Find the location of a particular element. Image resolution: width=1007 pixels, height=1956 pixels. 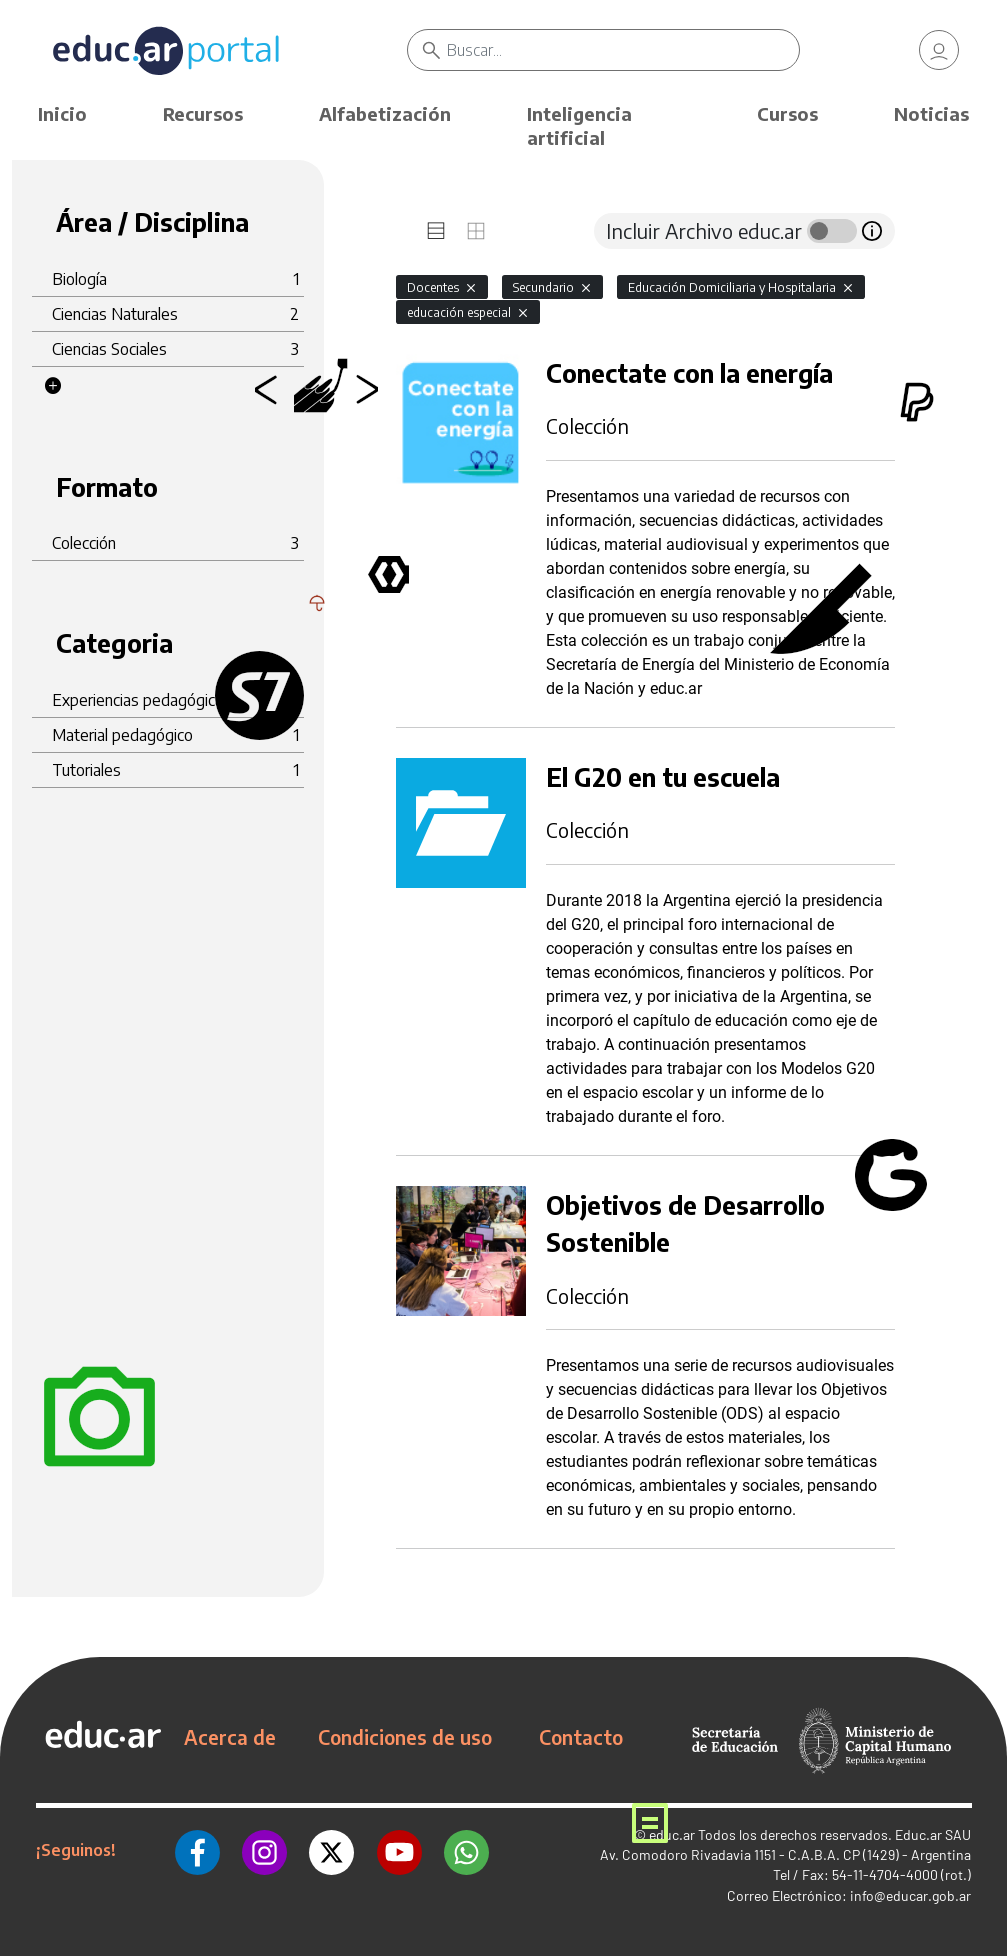

pay with PayPal is located at coordinates (917, 401).